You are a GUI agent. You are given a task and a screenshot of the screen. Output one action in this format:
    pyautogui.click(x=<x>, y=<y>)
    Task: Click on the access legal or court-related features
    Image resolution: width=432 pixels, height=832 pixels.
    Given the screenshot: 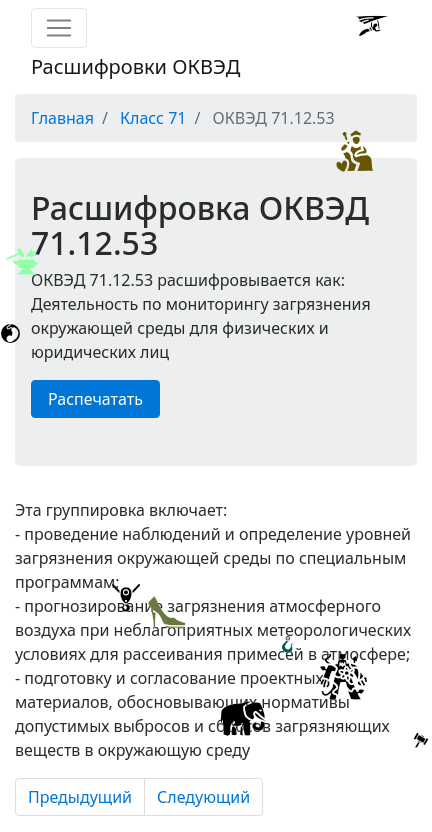 What is the action you would take?
    pyautogui.click(x=421, y=740)
    